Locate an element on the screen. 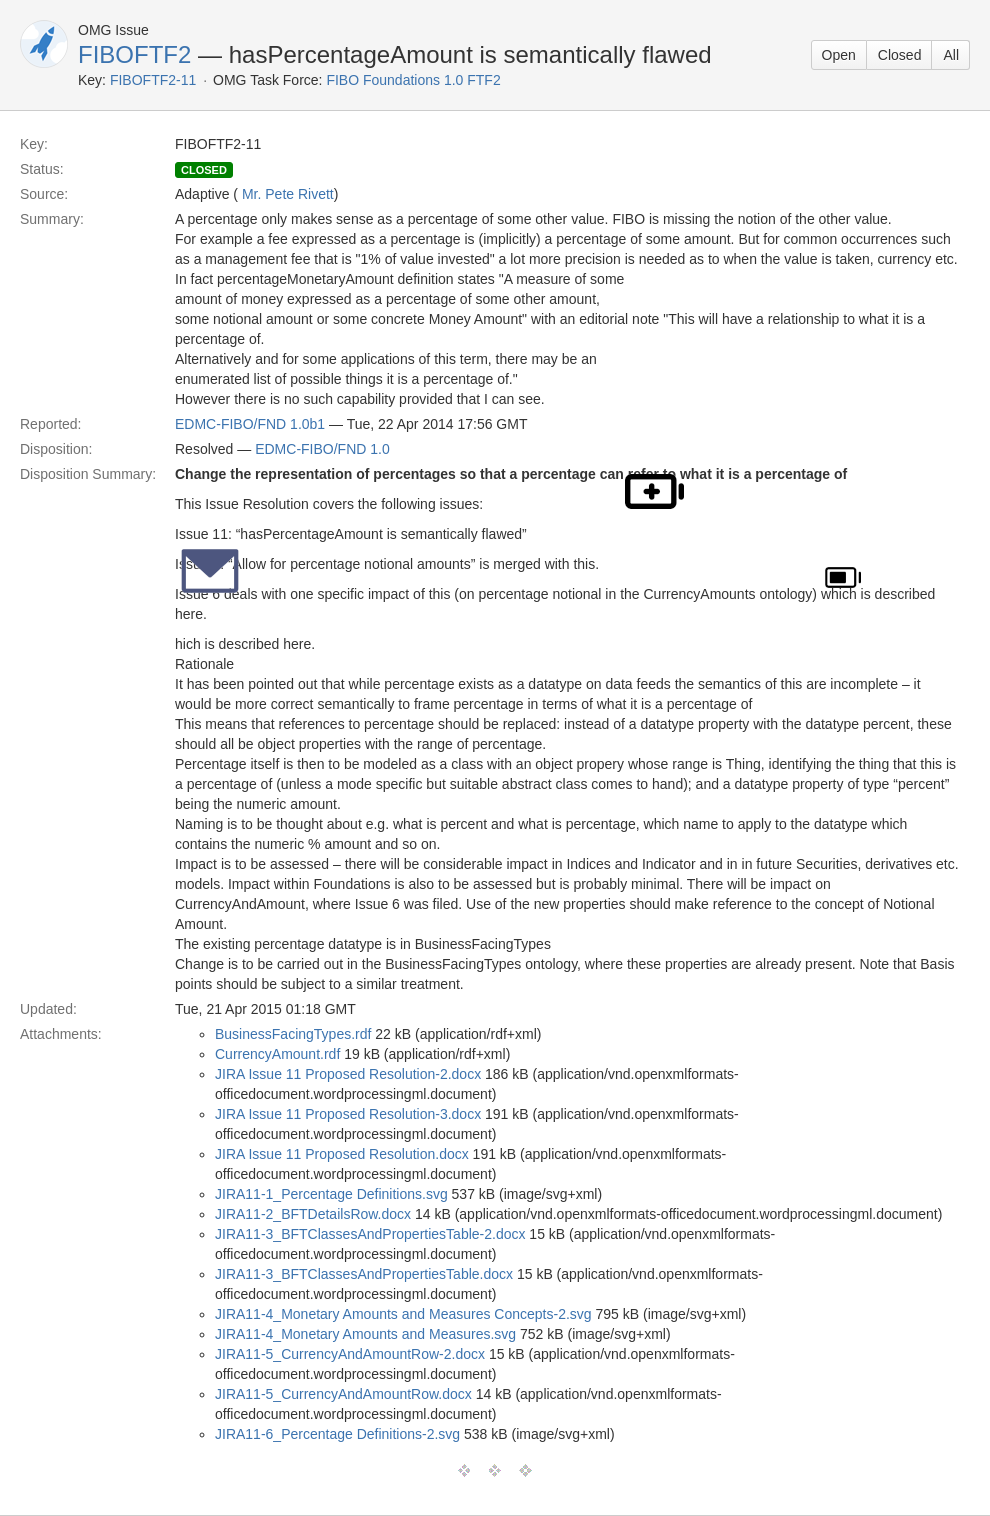  indicates battery is at high charge level is located at coordinates (842, 577).